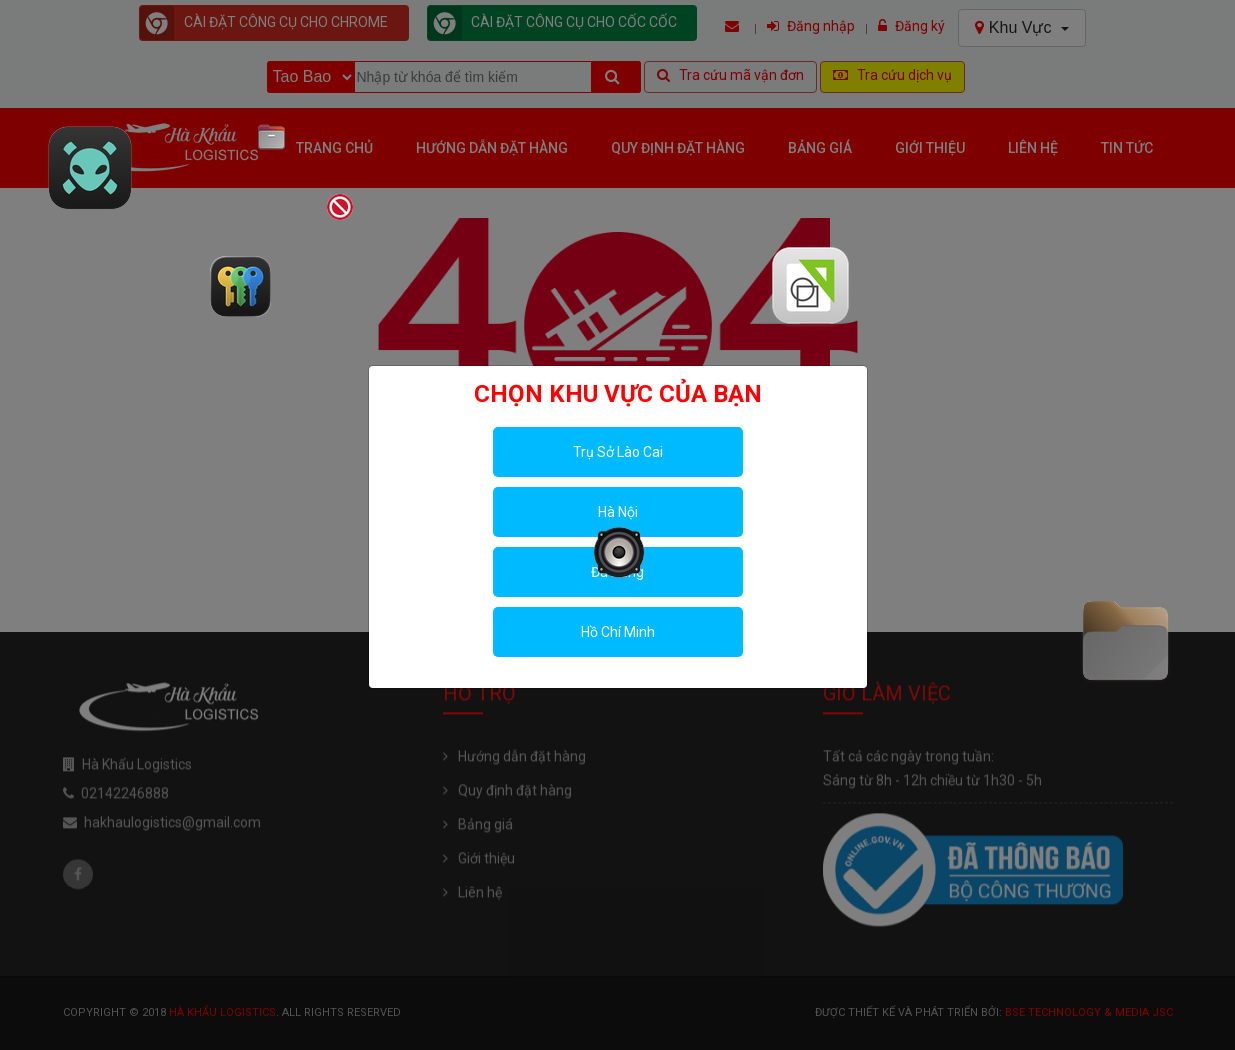  What do you see at coordinates (240, 286) in the screenshot?
I see `open password manager app` at bounding box center [240, 286].